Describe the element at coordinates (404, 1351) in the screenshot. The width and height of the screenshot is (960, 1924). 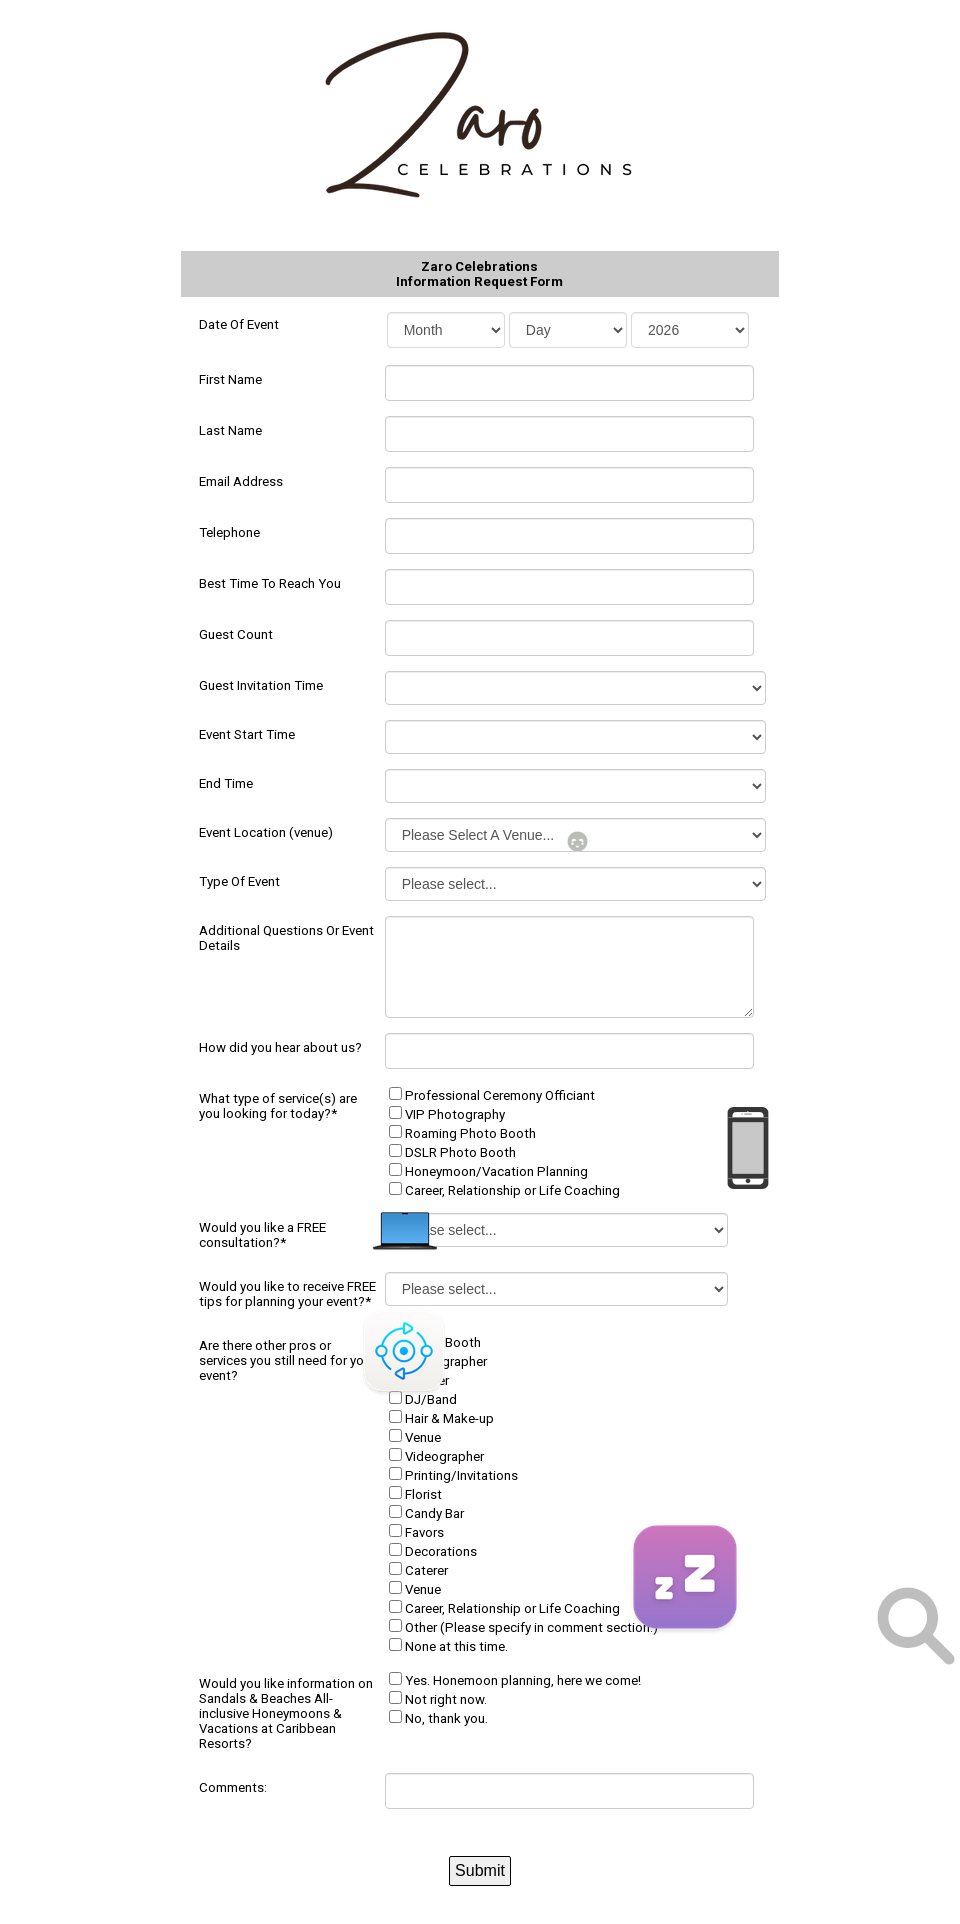
I see `open coolero cooling system control app` at that location.